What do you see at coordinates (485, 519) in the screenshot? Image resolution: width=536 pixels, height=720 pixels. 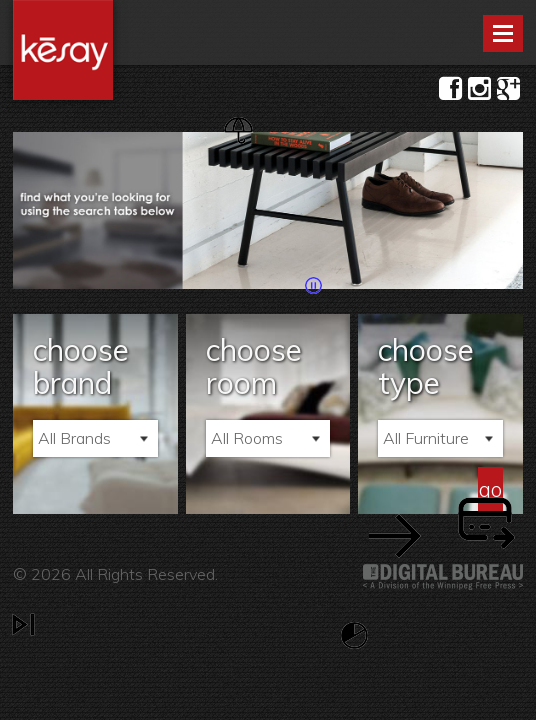 I see `make a payment with saved card` at bounding box center [485, 519].